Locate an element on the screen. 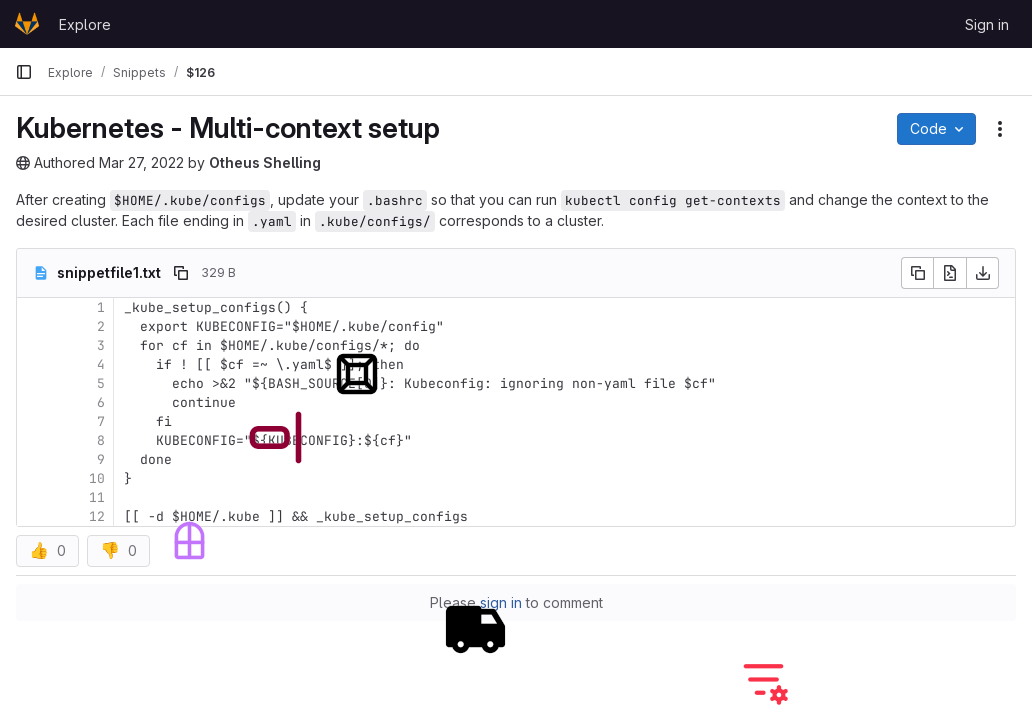 Image resolution: width=1032 pixels, height=720 pixels. open a new window is located at coordinates (189, 540).